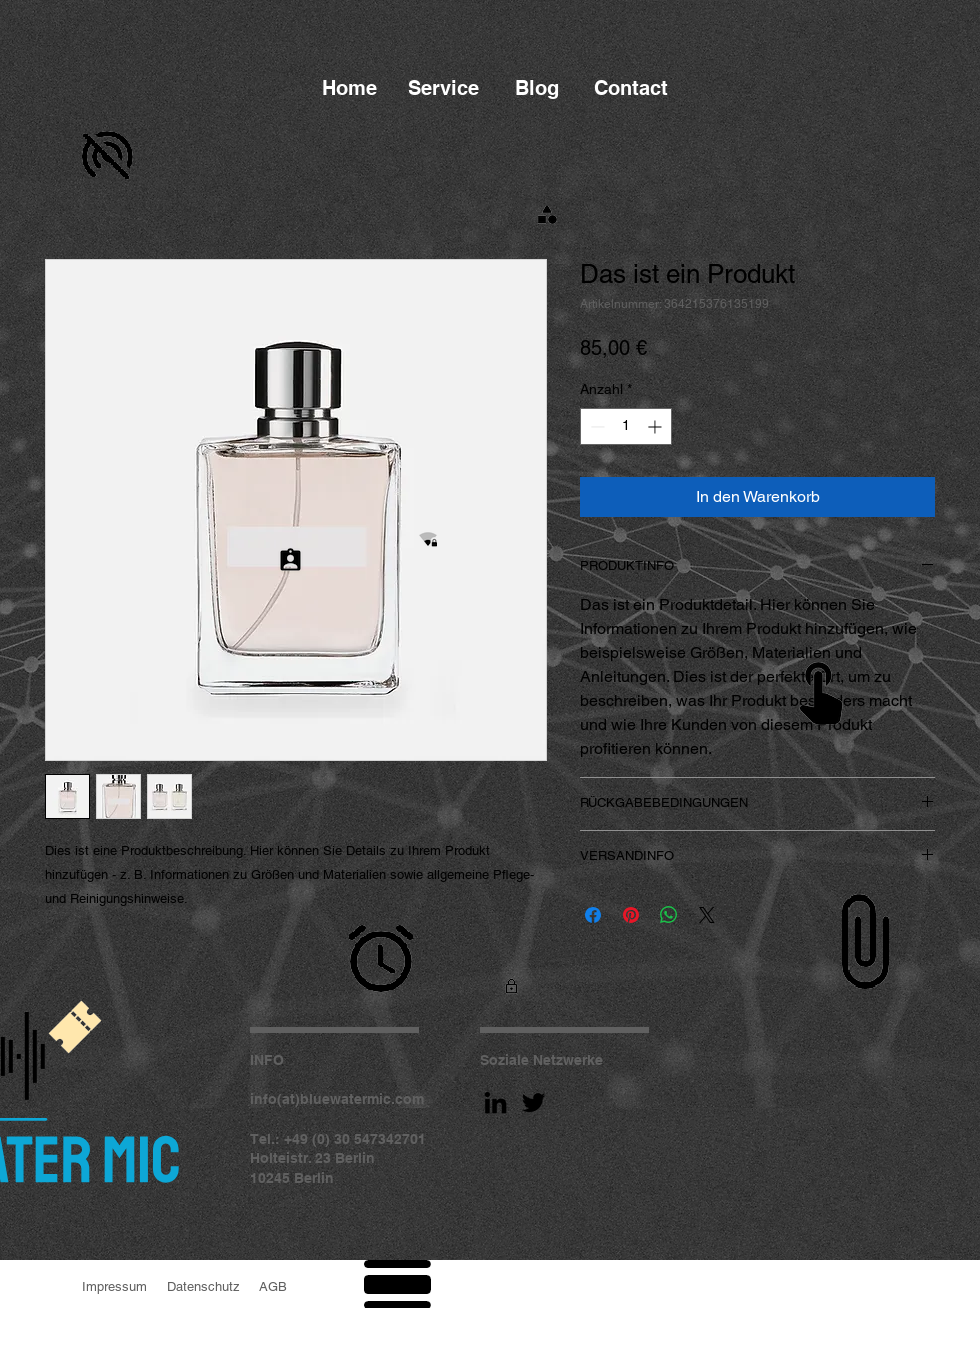  I want to click on switch to daily calendar view, so click(397, 1282).